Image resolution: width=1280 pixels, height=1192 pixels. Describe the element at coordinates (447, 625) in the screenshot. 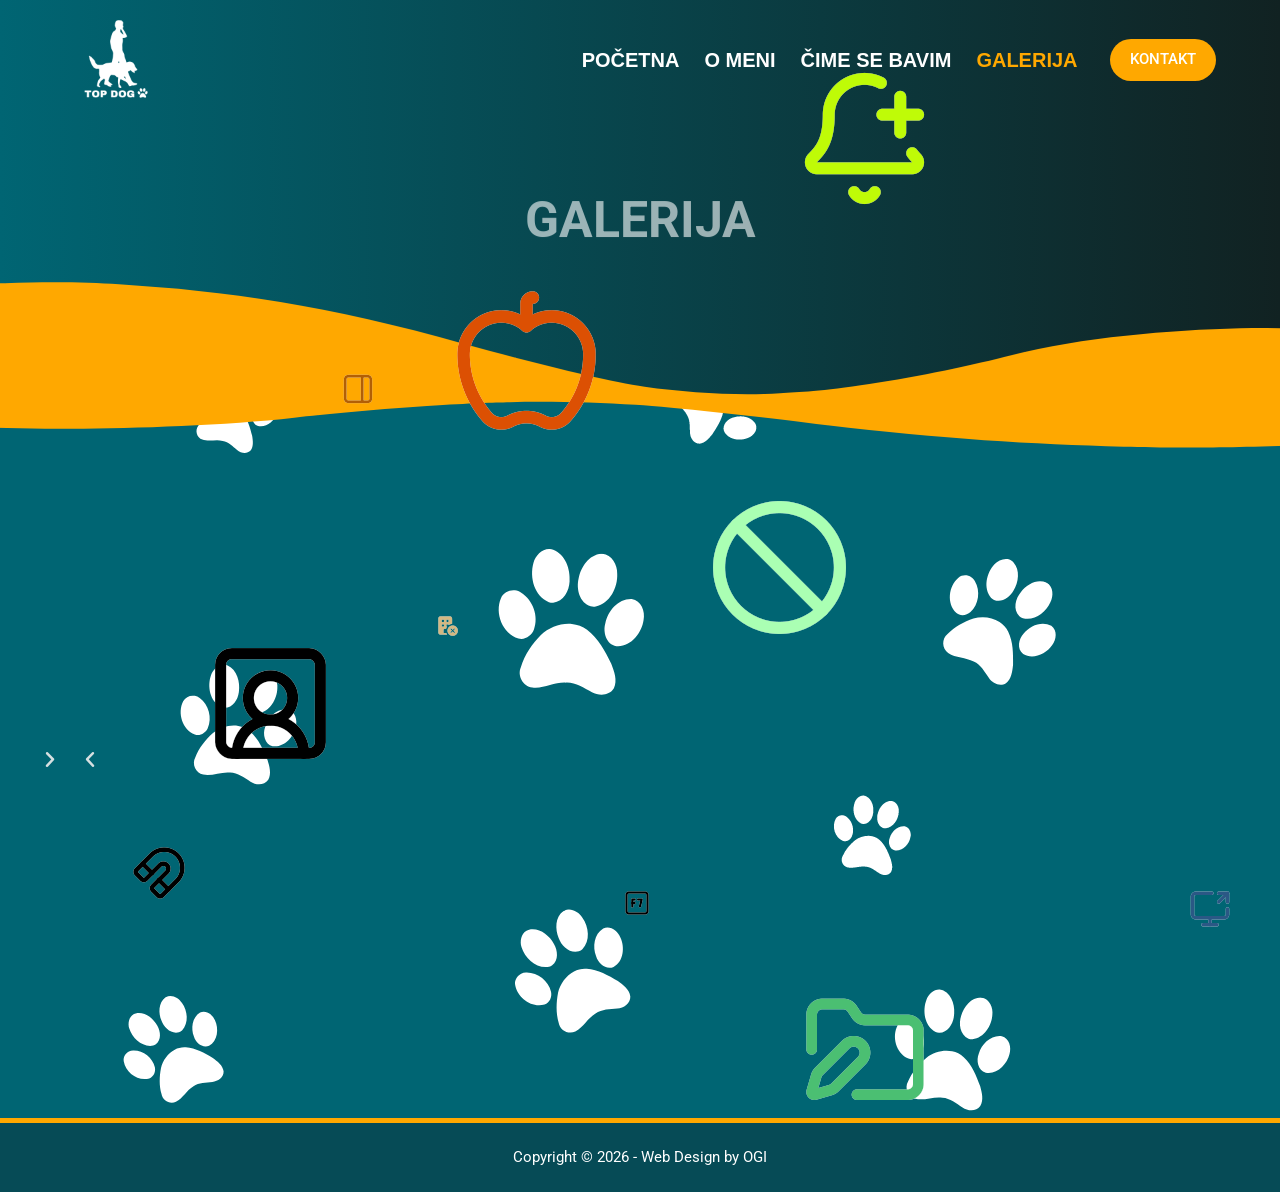

I see `remove a building or property from saved locations` at that location.